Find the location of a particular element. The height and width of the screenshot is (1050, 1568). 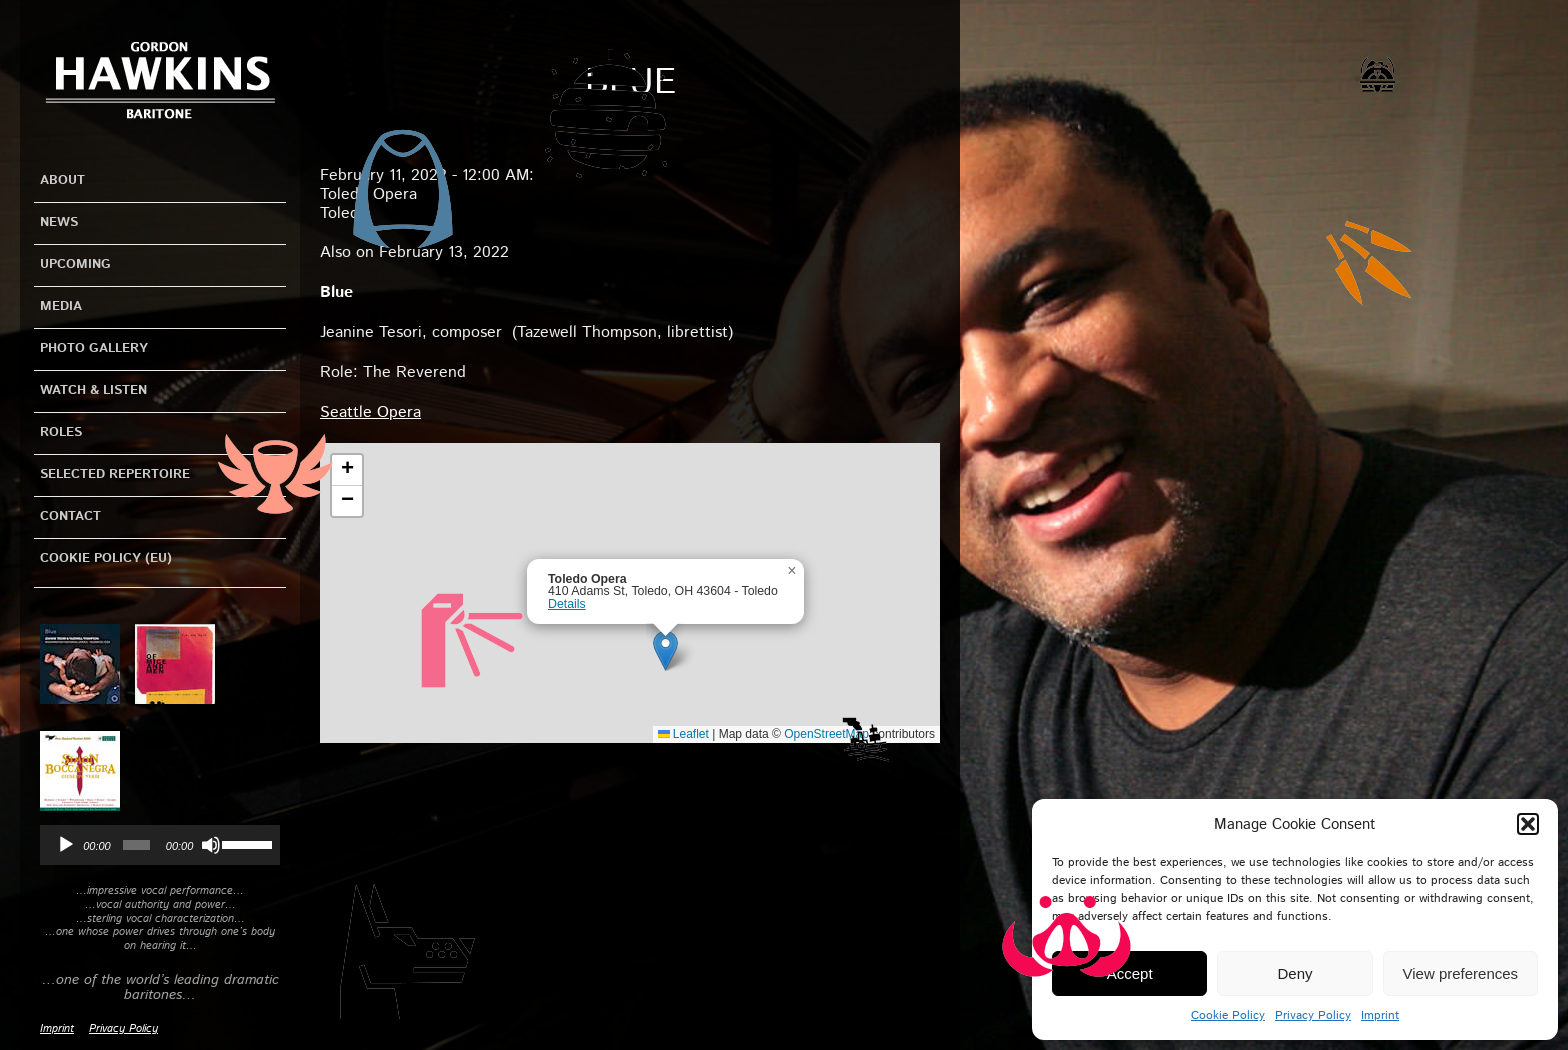

select boar or wild pig character class is located at coordinates (1066, 932).